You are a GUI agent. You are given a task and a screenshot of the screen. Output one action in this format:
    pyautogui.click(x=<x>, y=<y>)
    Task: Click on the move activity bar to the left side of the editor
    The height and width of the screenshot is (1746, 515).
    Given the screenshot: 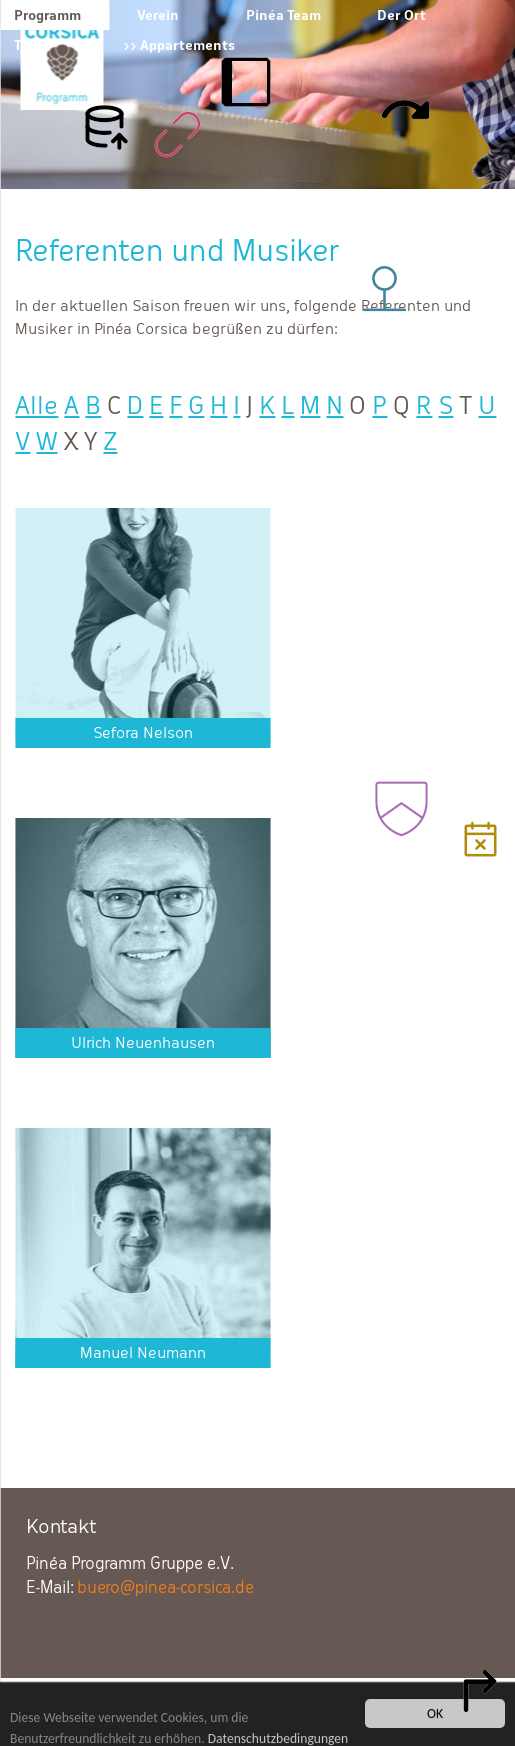 What is the action you would take?
    pyautogui.click(x=246, y=82)
    